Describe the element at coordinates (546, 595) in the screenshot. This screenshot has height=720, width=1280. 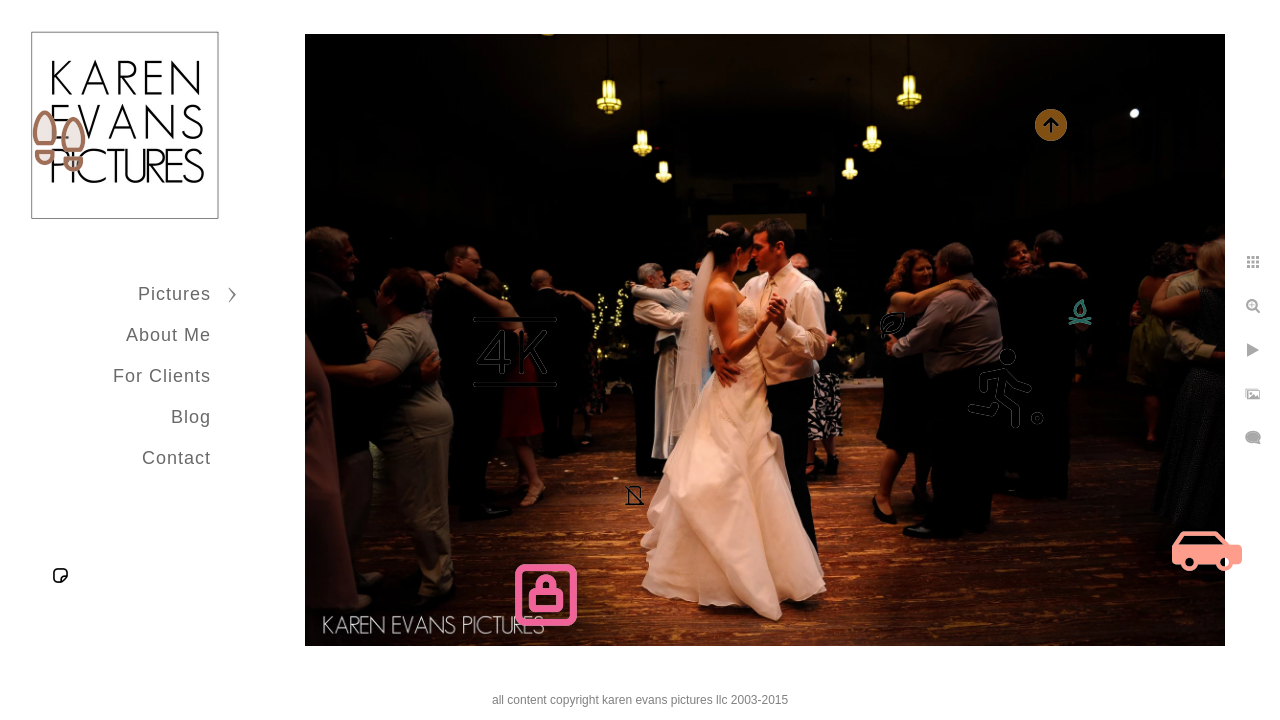
I see `access security or privacy settings` at that location.